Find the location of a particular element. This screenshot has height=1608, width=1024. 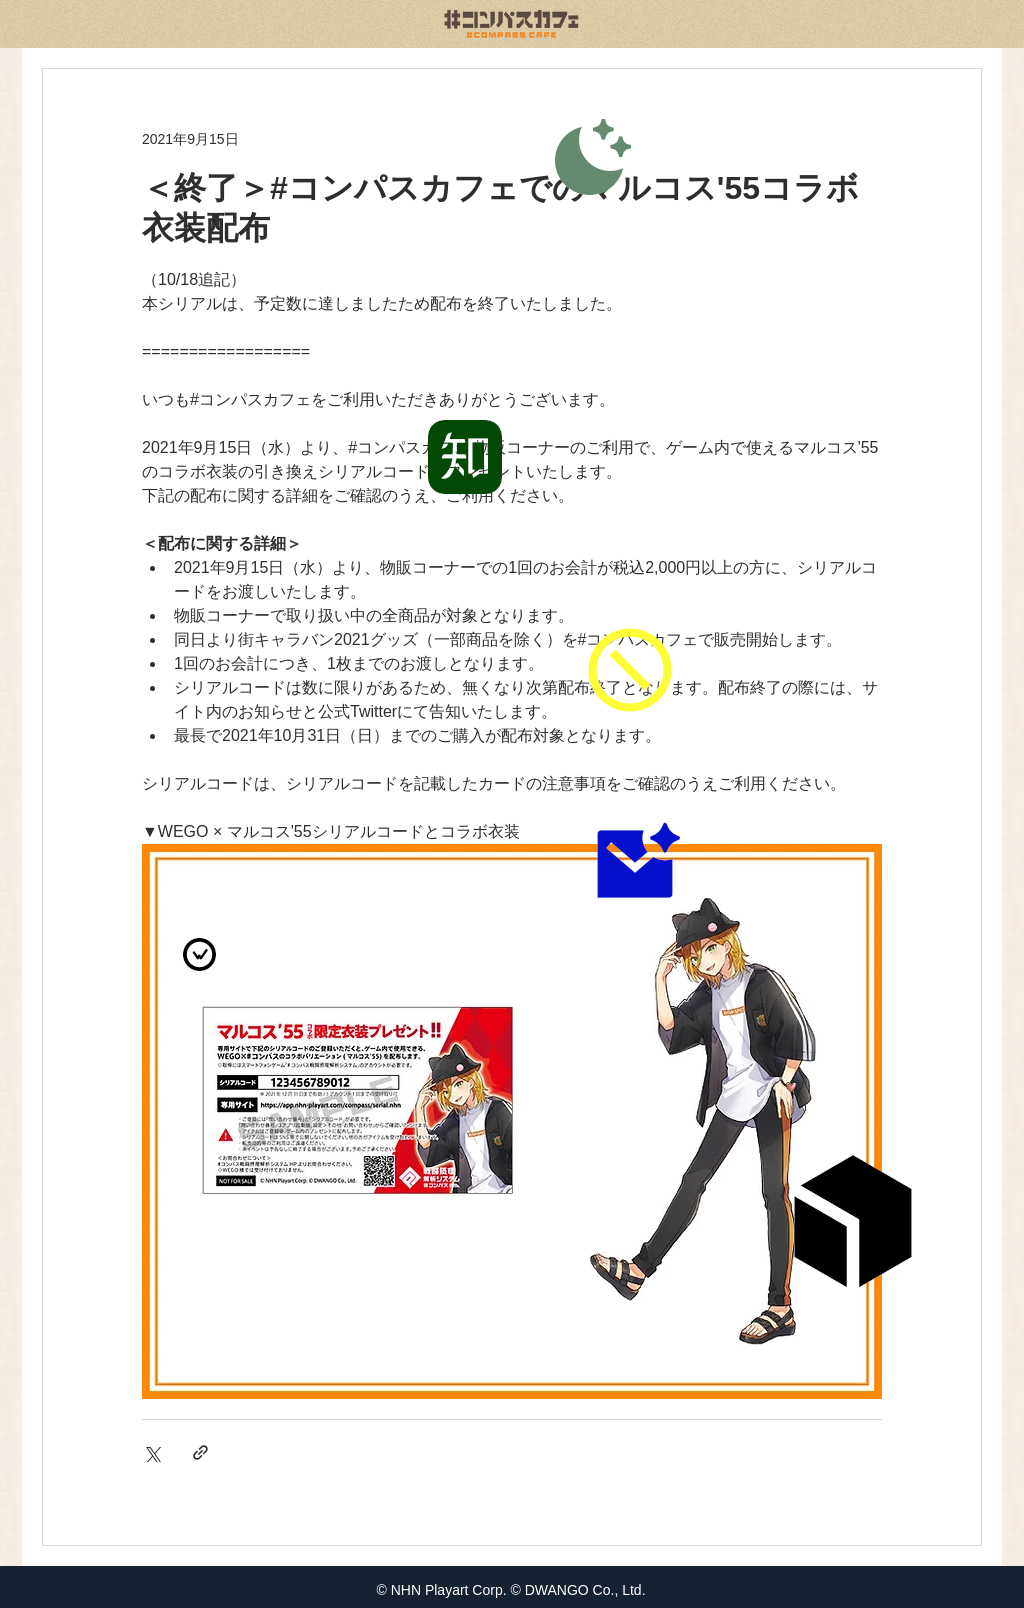

open zhihu app is located at coordinates (465, 457).